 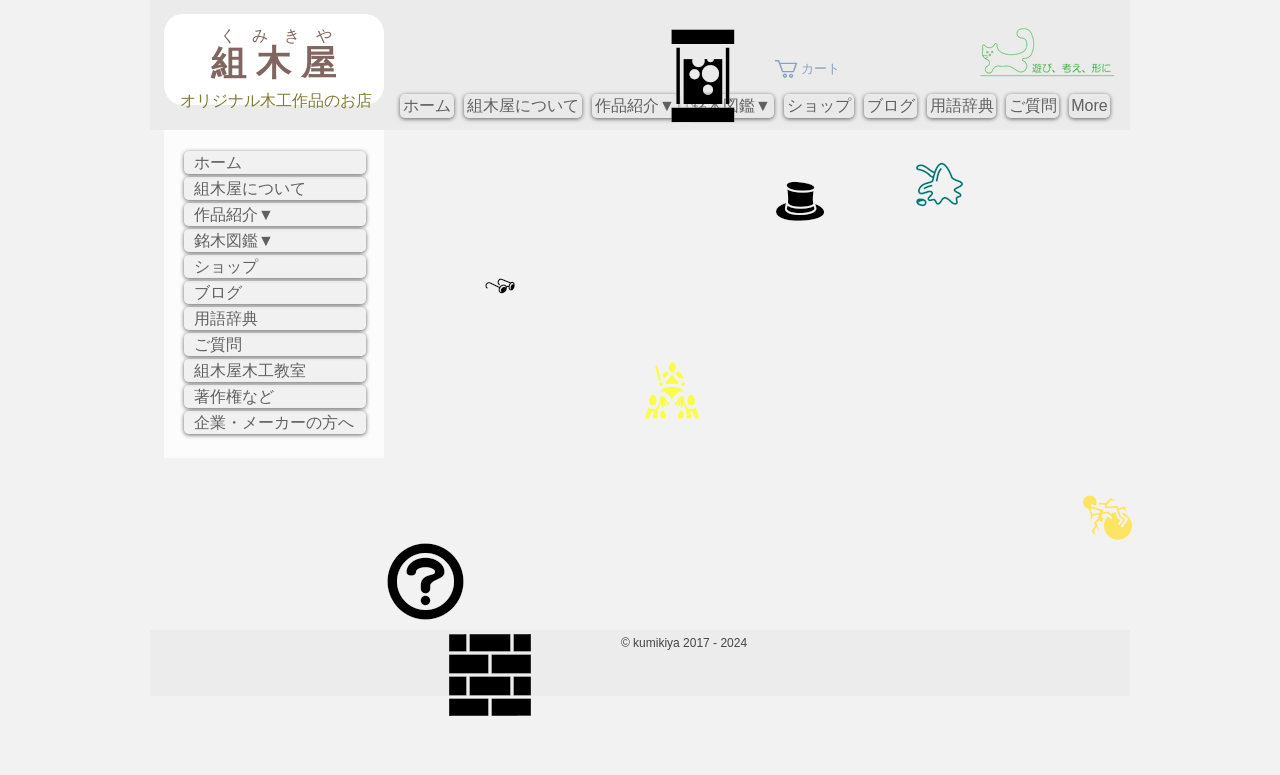 I want to click on indicates electrical or energy-based attack, so click(x=1107, y=517).